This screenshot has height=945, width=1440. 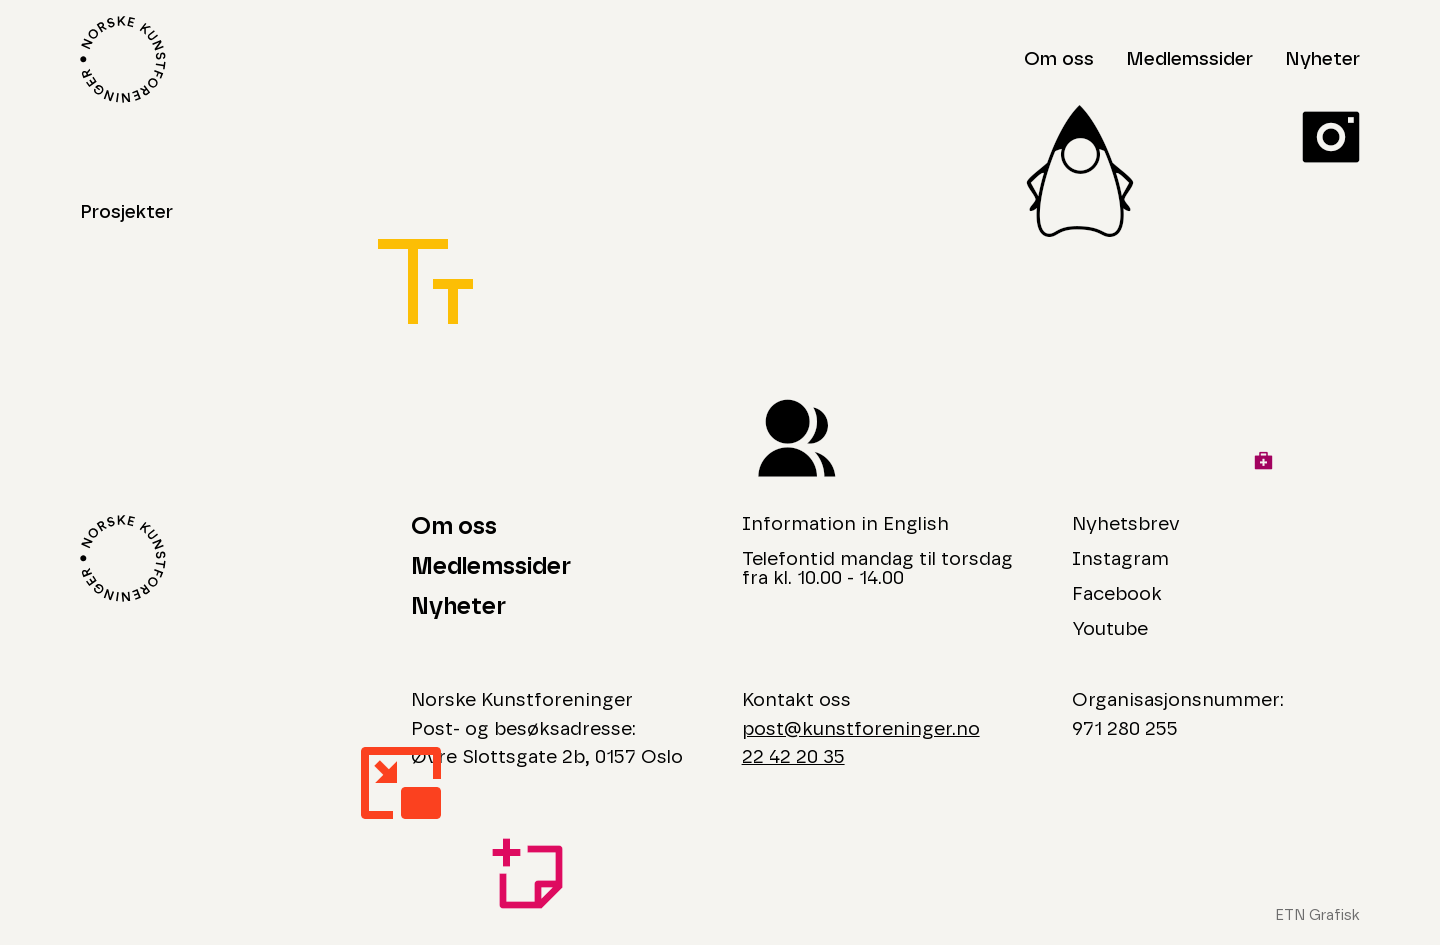 I want to click on enable picture-in-picture mode, so click(x=401, y=783).